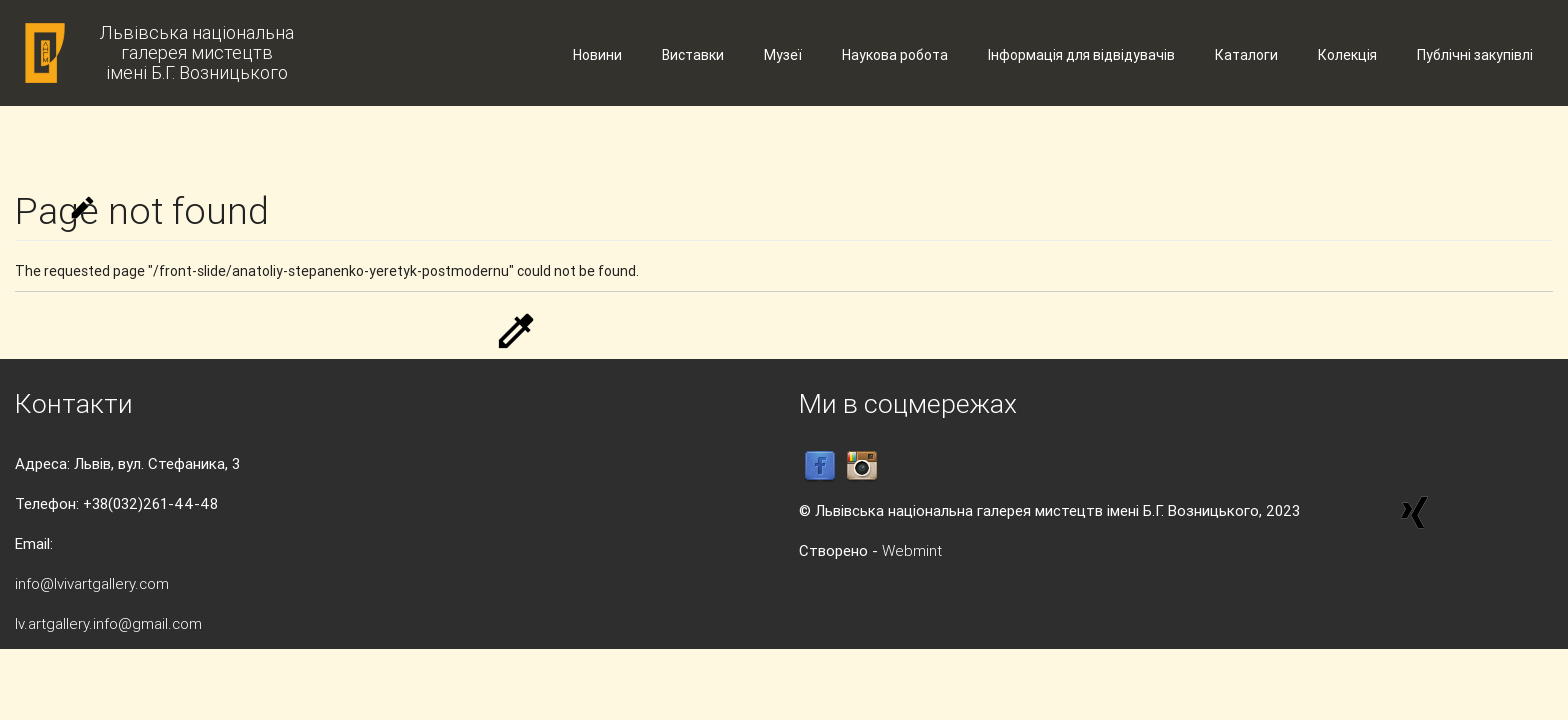 This screenshot has width=1568, height=720. What do you see at coordinates (82, 207) in the screenshot?
I see `edit content or text` at bounding box center [82, 207].